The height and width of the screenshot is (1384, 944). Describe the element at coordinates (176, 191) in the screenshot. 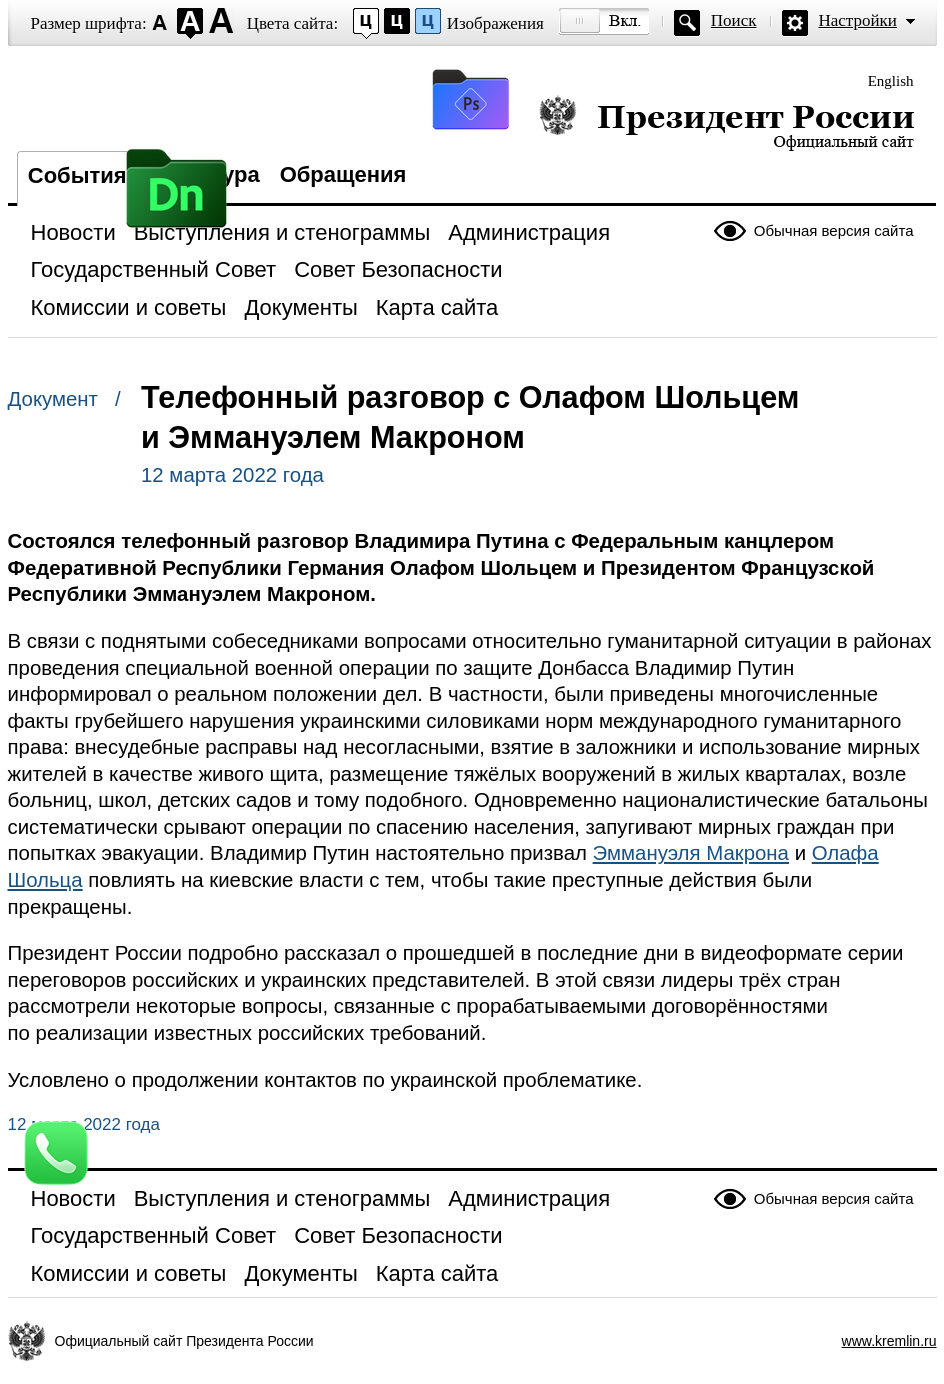

I see `open folder containing Adobe Dimension project files` at that location.